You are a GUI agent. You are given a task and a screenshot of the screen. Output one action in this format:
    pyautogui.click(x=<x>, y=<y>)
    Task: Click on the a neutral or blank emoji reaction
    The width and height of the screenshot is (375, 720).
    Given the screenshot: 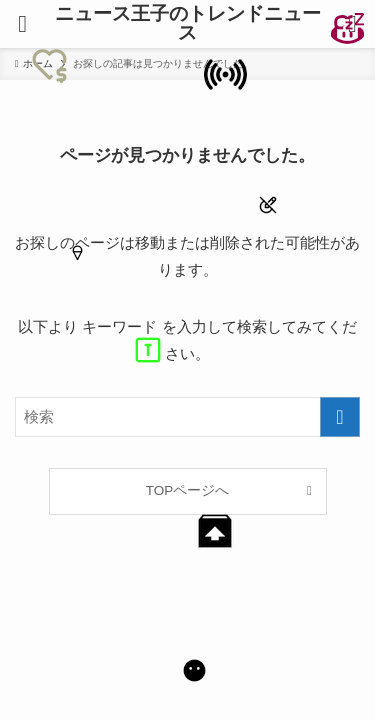 What is the action you would take?
    pyautogui.click(x=194, y=670)
    